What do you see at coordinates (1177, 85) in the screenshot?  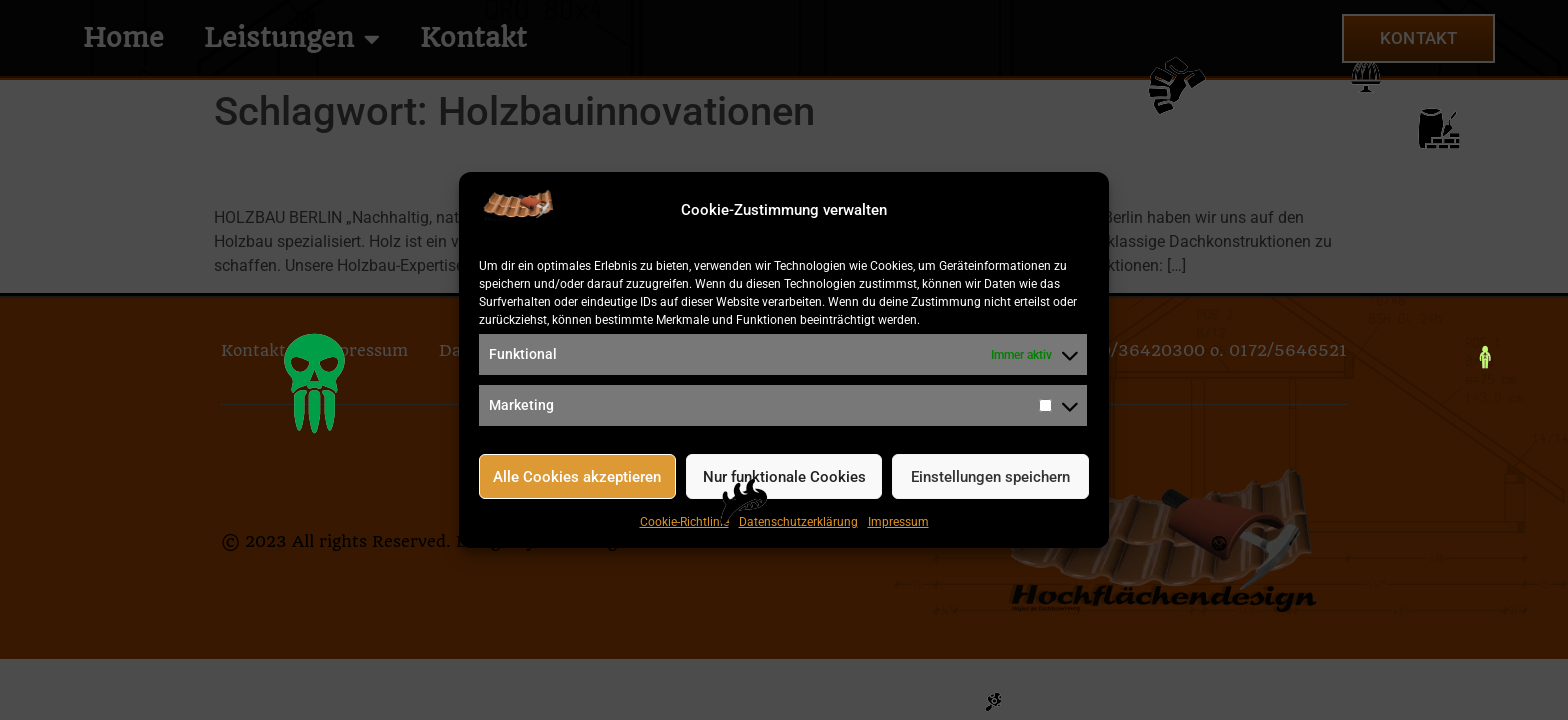 I see `grab or drag an item` at bounding box center [1177, 85].